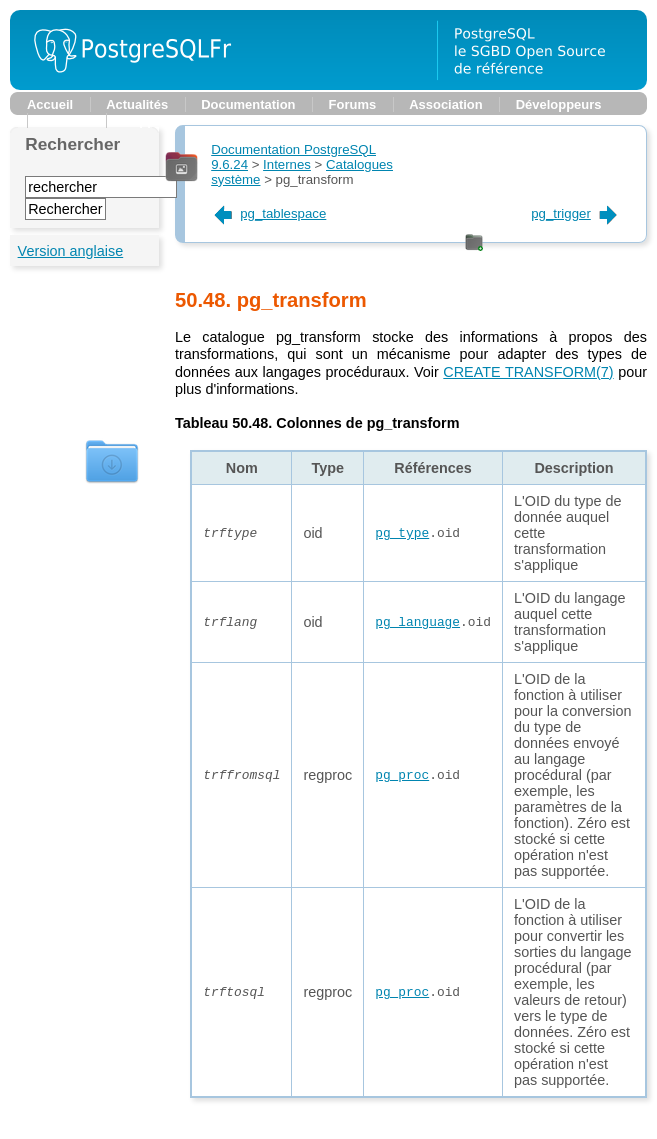  Describe the element at coordinates (474, 242) in the screenshot. I see `create a new folder` at that location.